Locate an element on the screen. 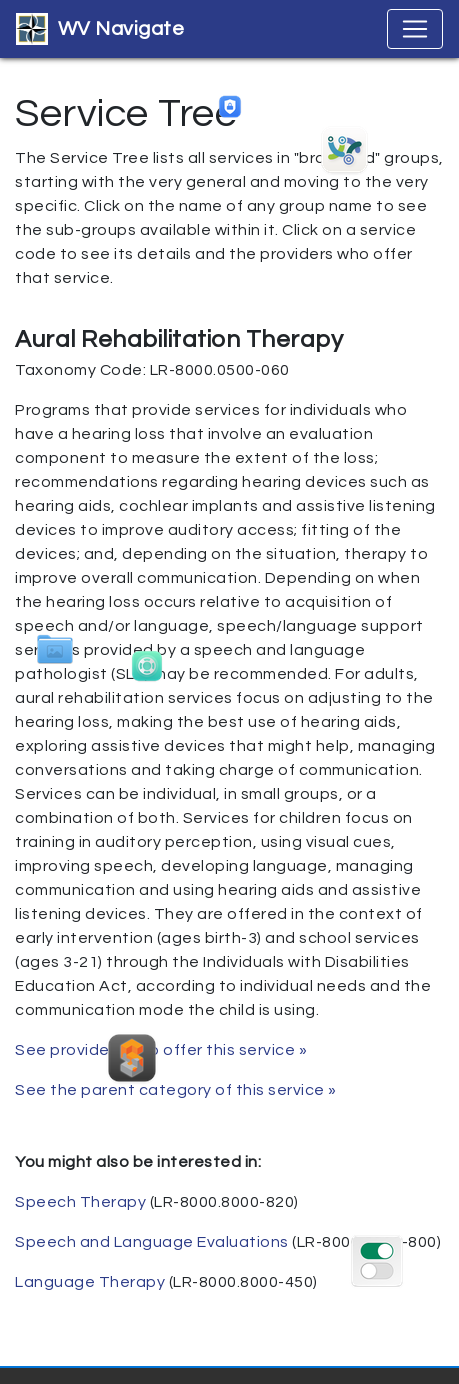  open barrier app for keyboard and mouse sharing is located at coordinates (344, 149).